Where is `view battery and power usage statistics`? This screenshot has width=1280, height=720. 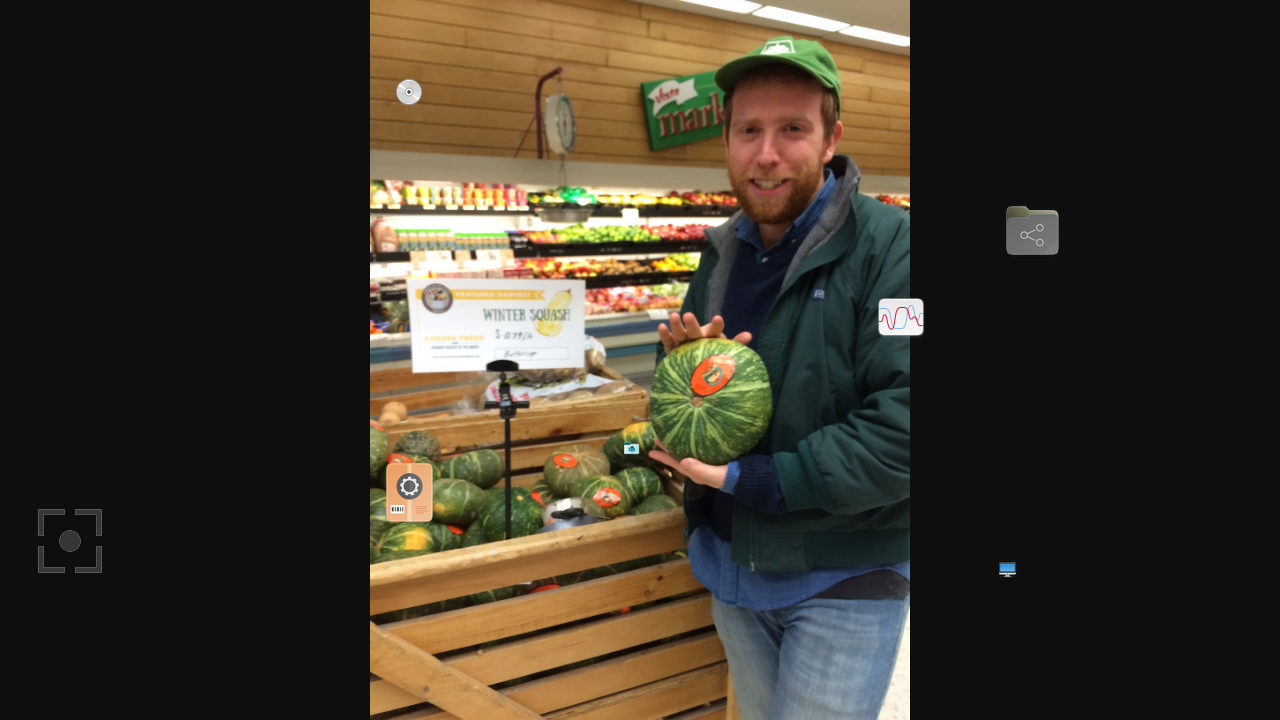 view battery and power usage statistics is located at coordinates (901, 317).